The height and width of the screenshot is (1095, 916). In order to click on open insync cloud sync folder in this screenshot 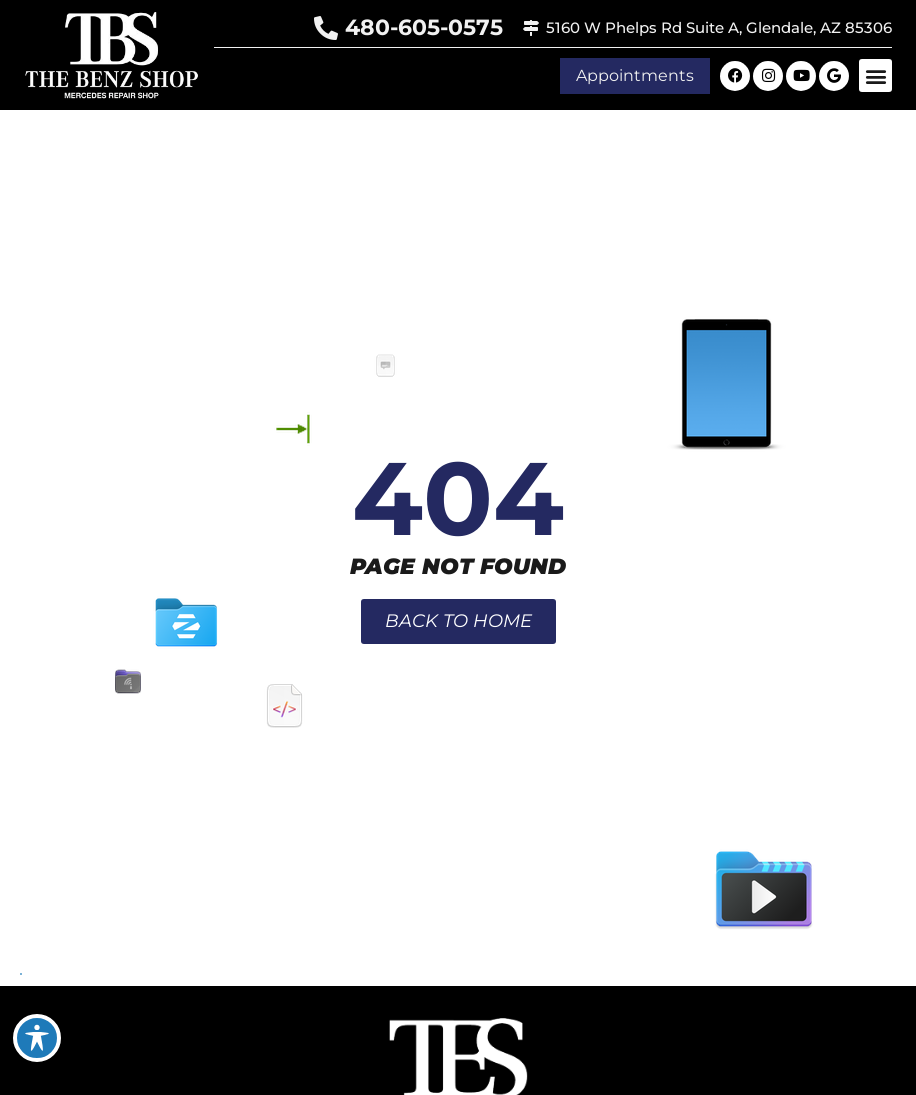, I will do `click(128, 681)`.